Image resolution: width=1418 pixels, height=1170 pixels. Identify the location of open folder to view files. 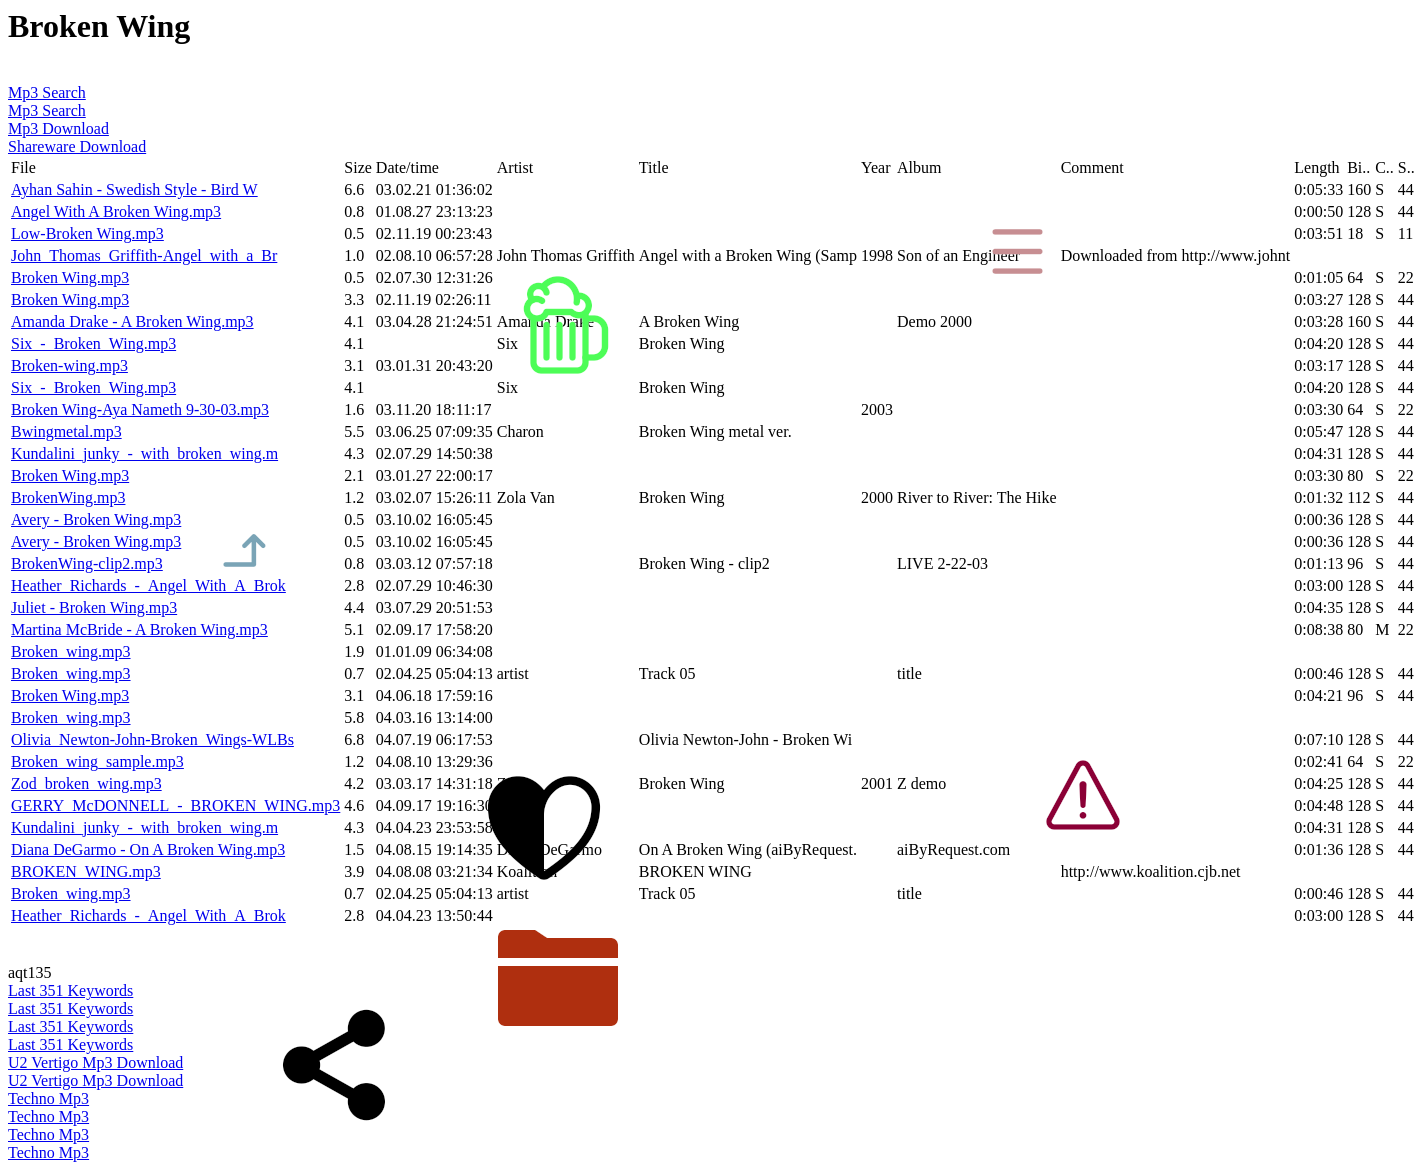
(558, 978).